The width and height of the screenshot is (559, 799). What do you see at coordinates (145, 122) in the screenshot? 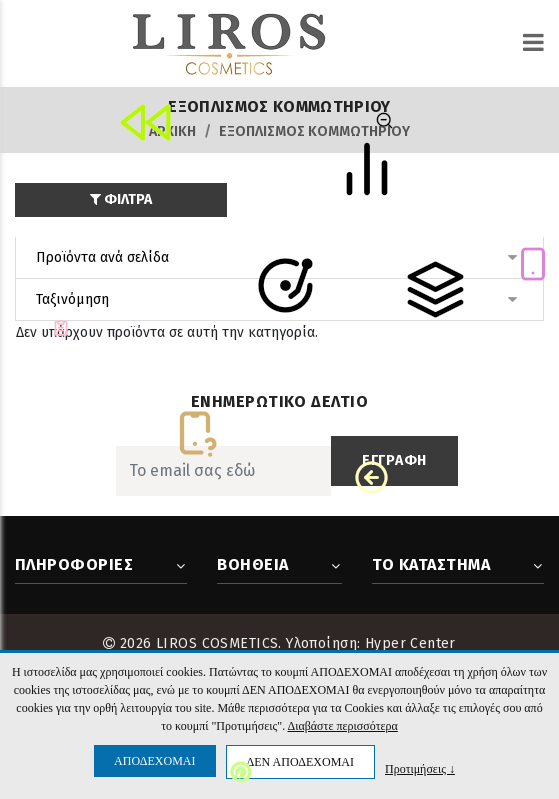
I see `rewind or skip backward in media playback` at bounding box center [145, 122].